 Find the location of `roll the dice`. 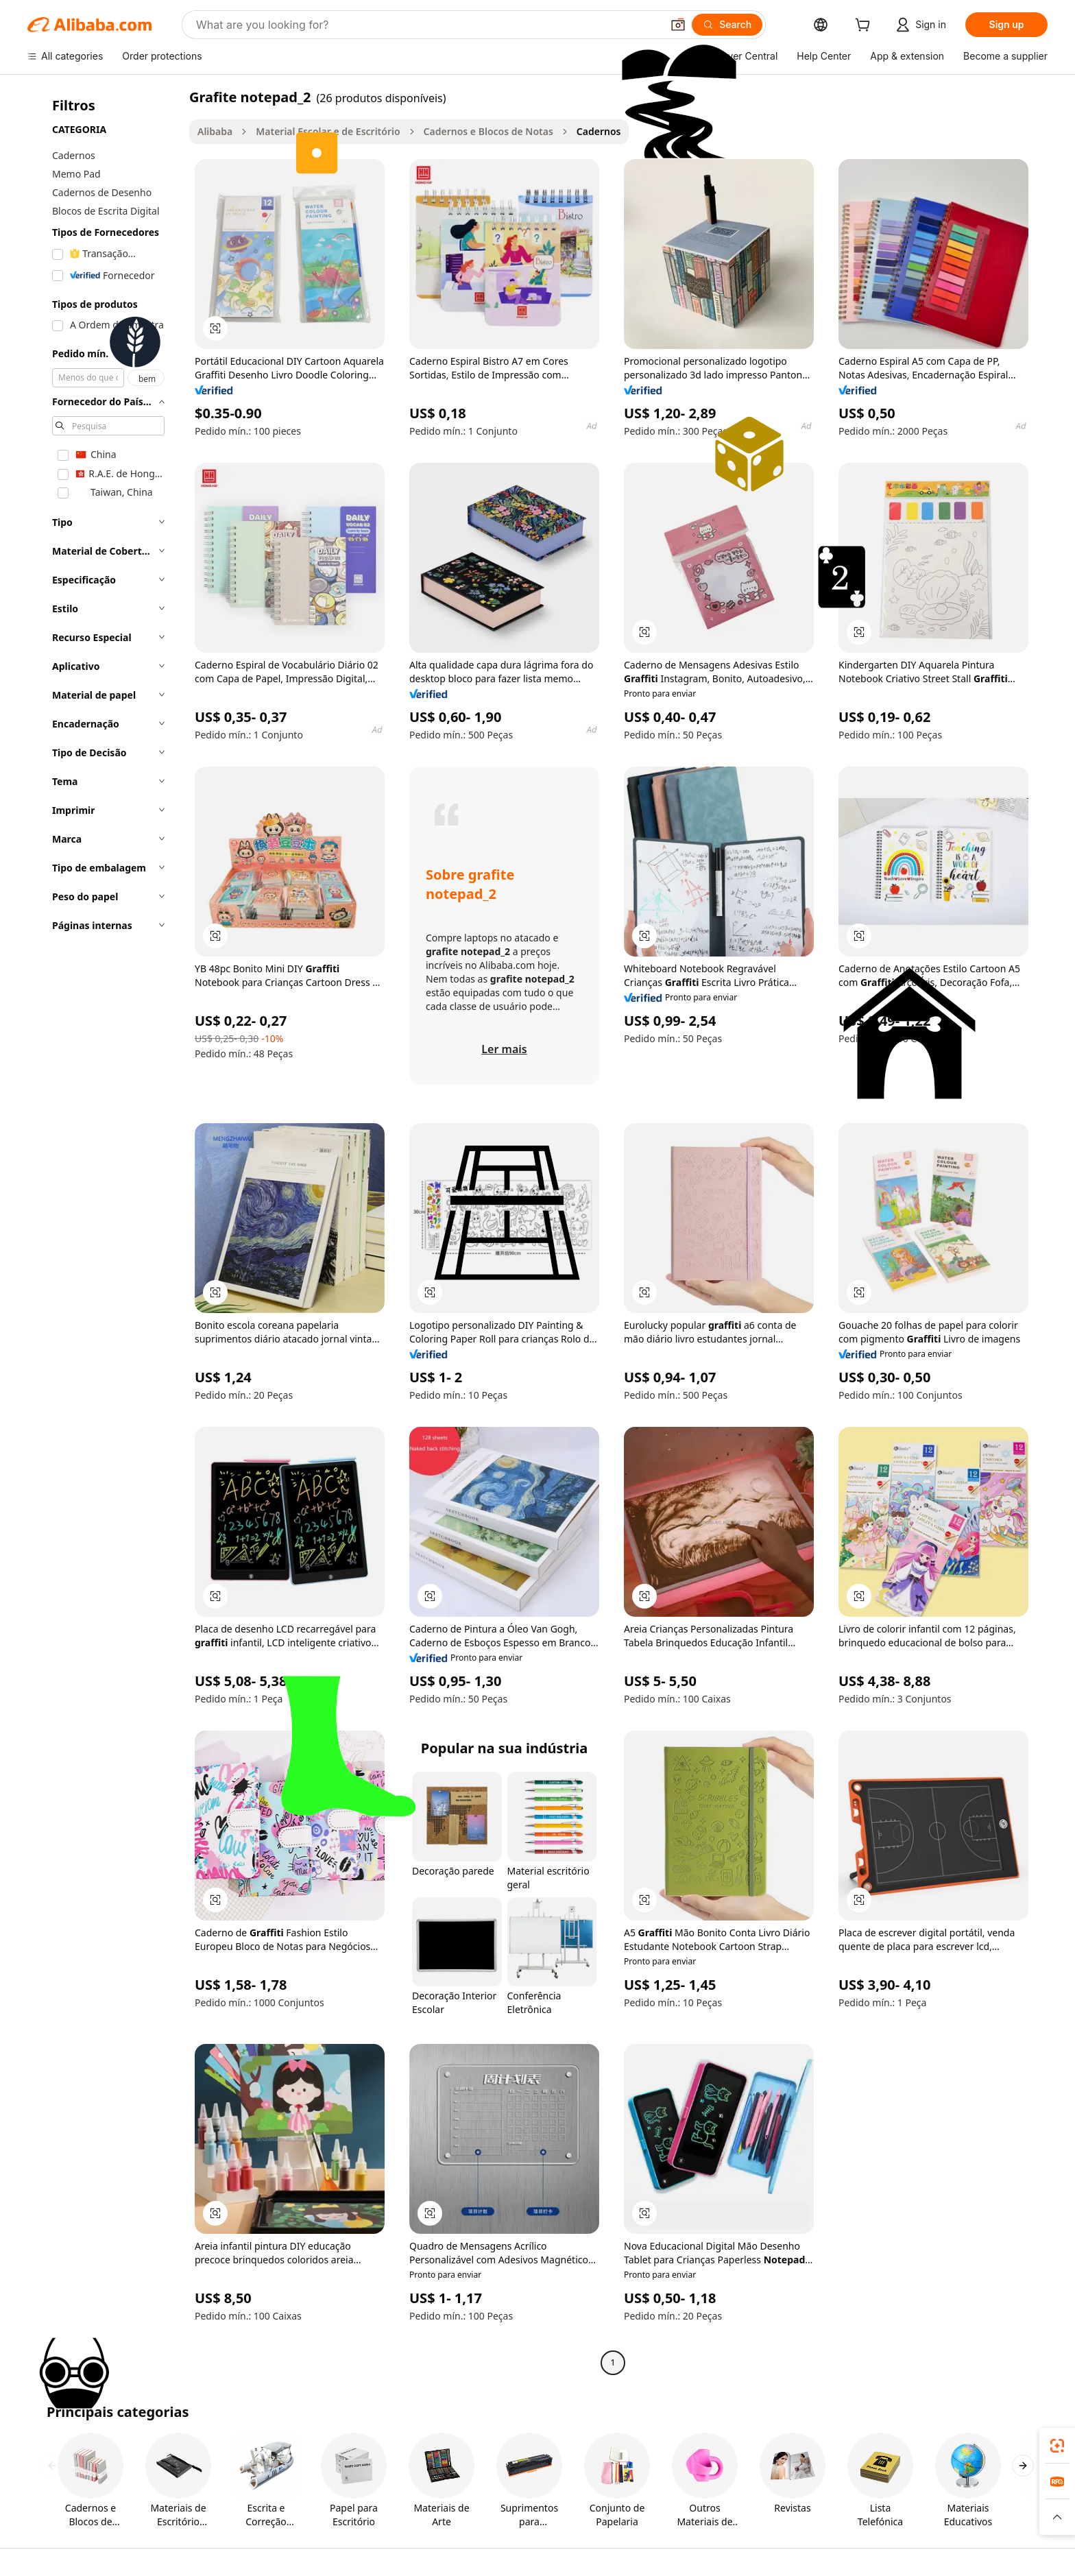

roll the dice is located at coordinates (317, 153).